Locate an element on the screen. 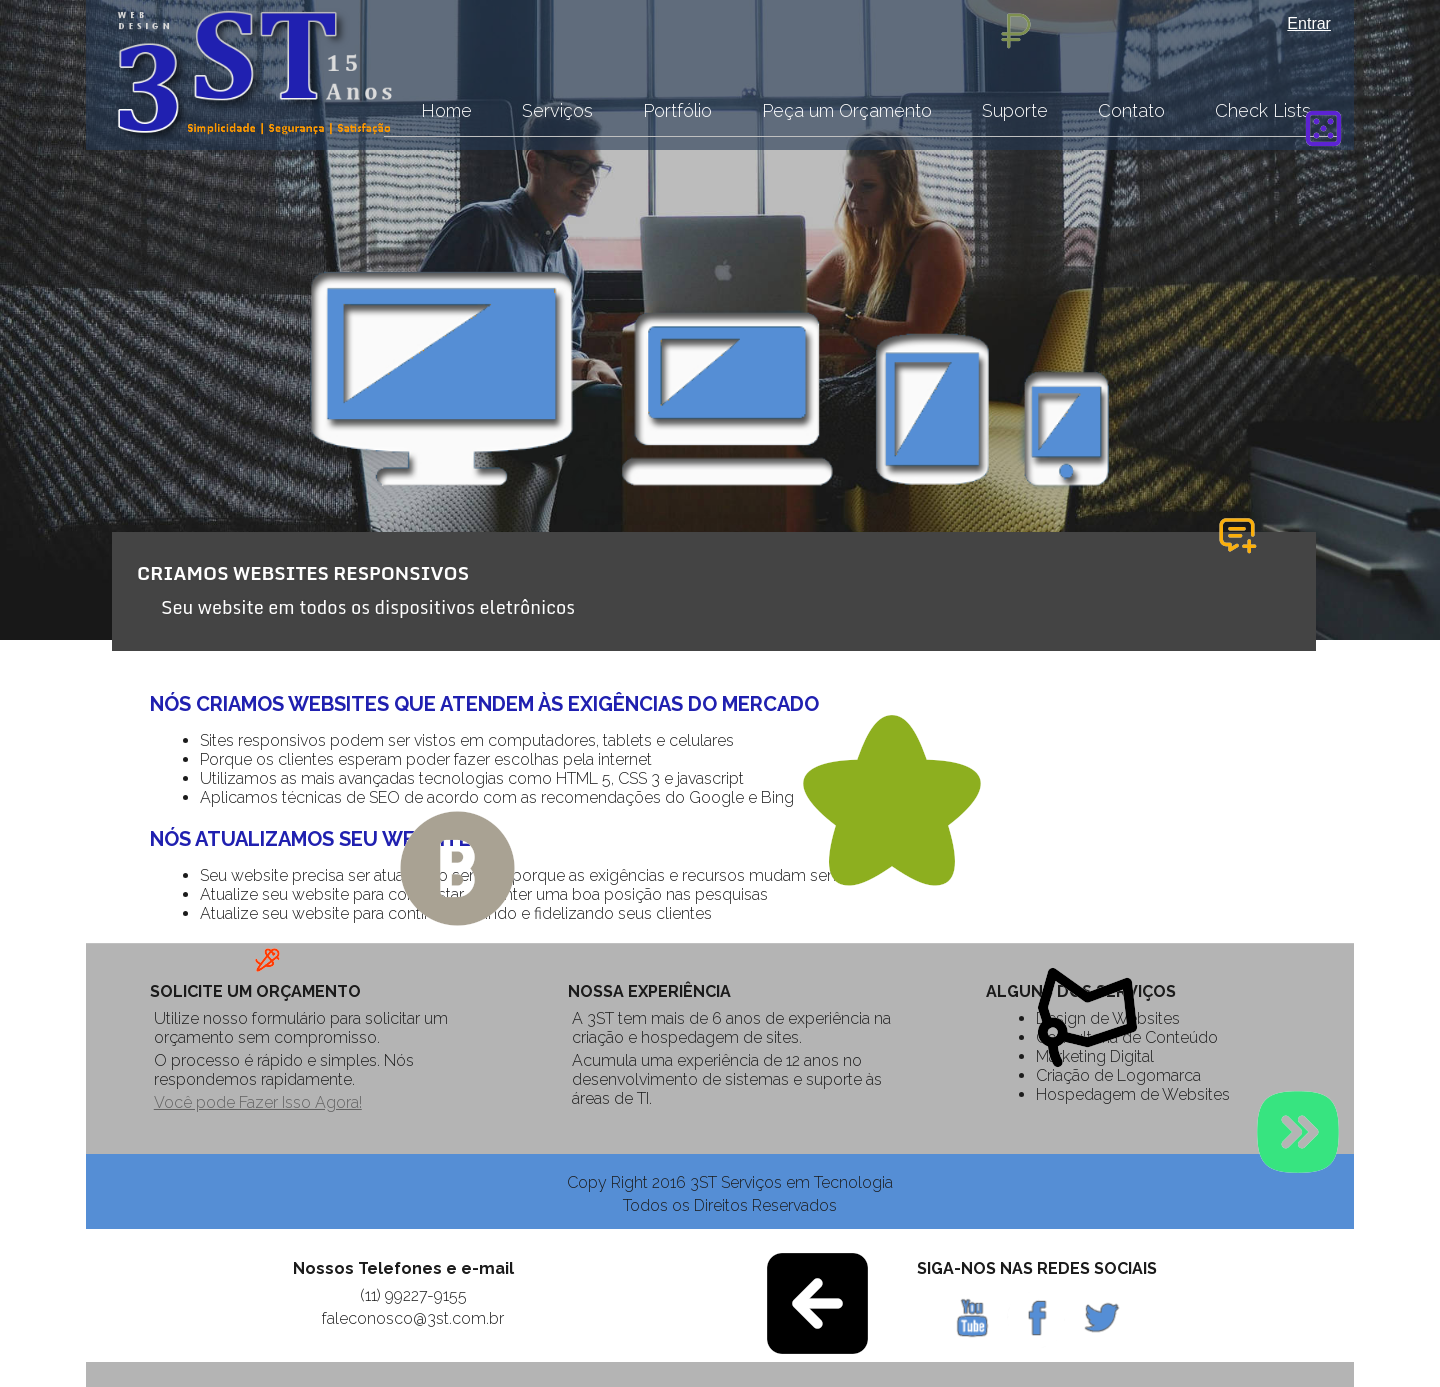  apply bold formatting to selected text is located at coordinates (457, 868).